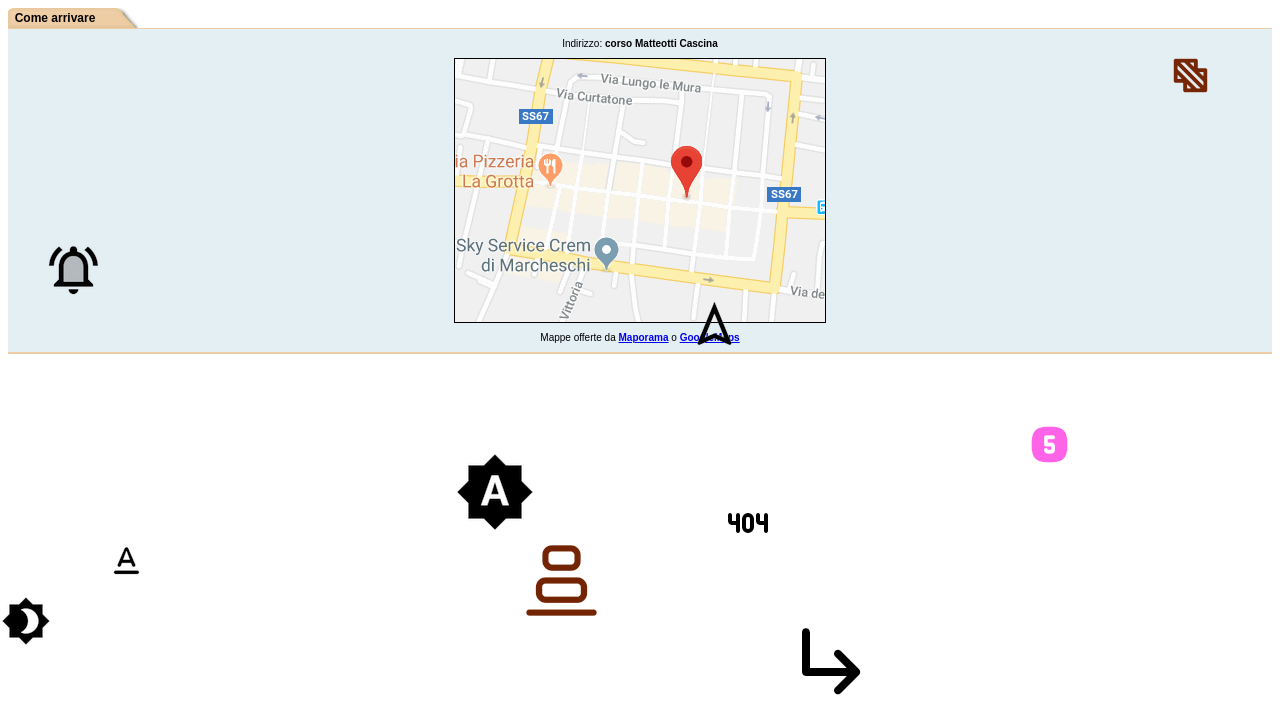 This screenshot has width=1280, height=720. Describe the element at coordinates (834, 660) in the screenshot. I see `navigate to a subdirectory or nested folder` at that location.